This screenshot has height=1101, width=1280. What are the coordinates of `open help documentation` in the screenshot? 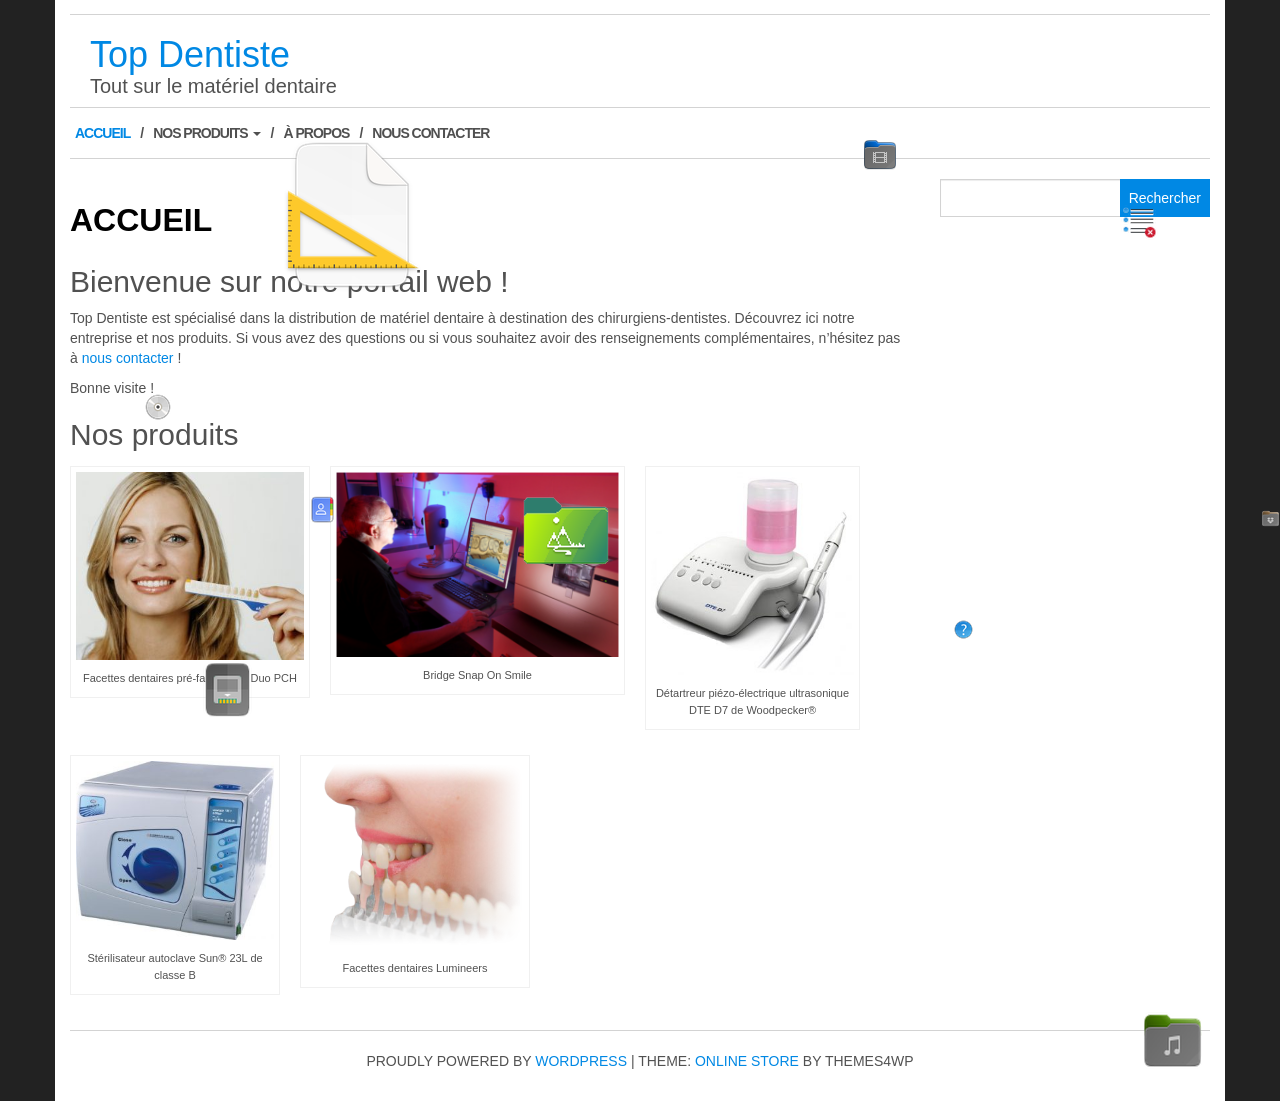 It's located at (963, 629).